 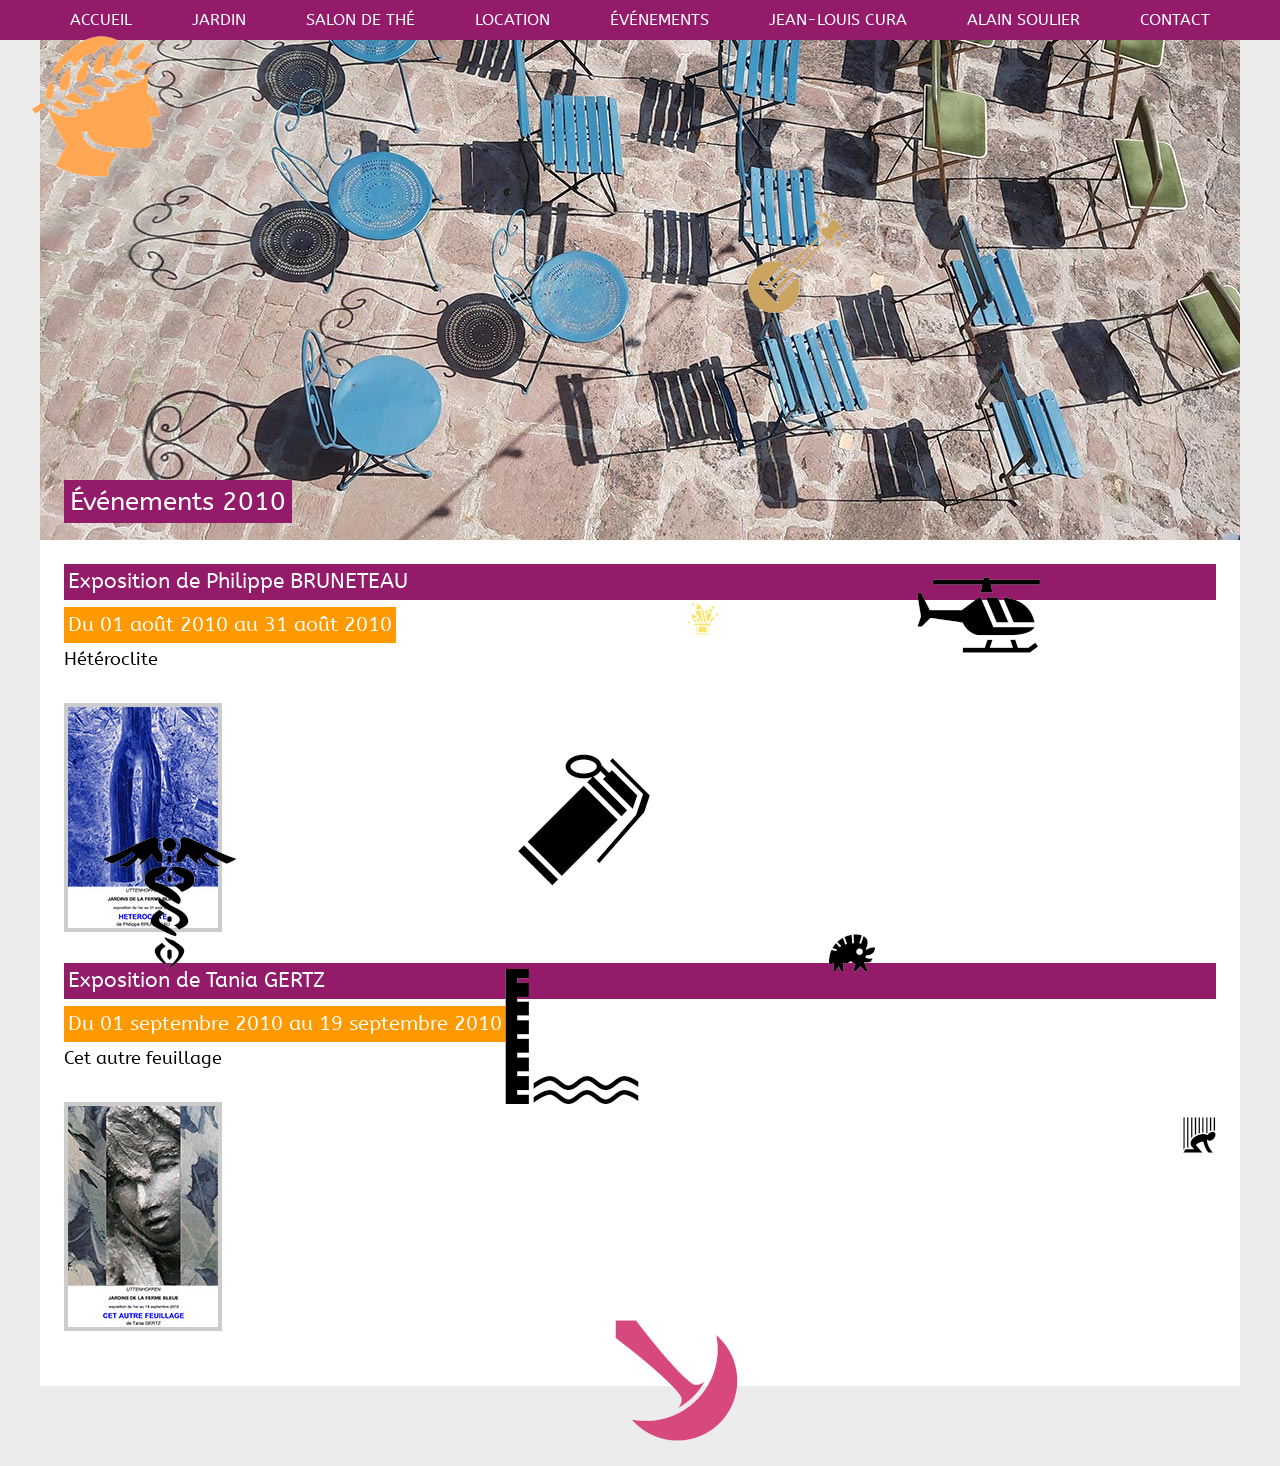 What do you see at coordinates (852, 953) in the screenshot?
I see `select boar faction or clan emblem` at bounding box center [852, 953].